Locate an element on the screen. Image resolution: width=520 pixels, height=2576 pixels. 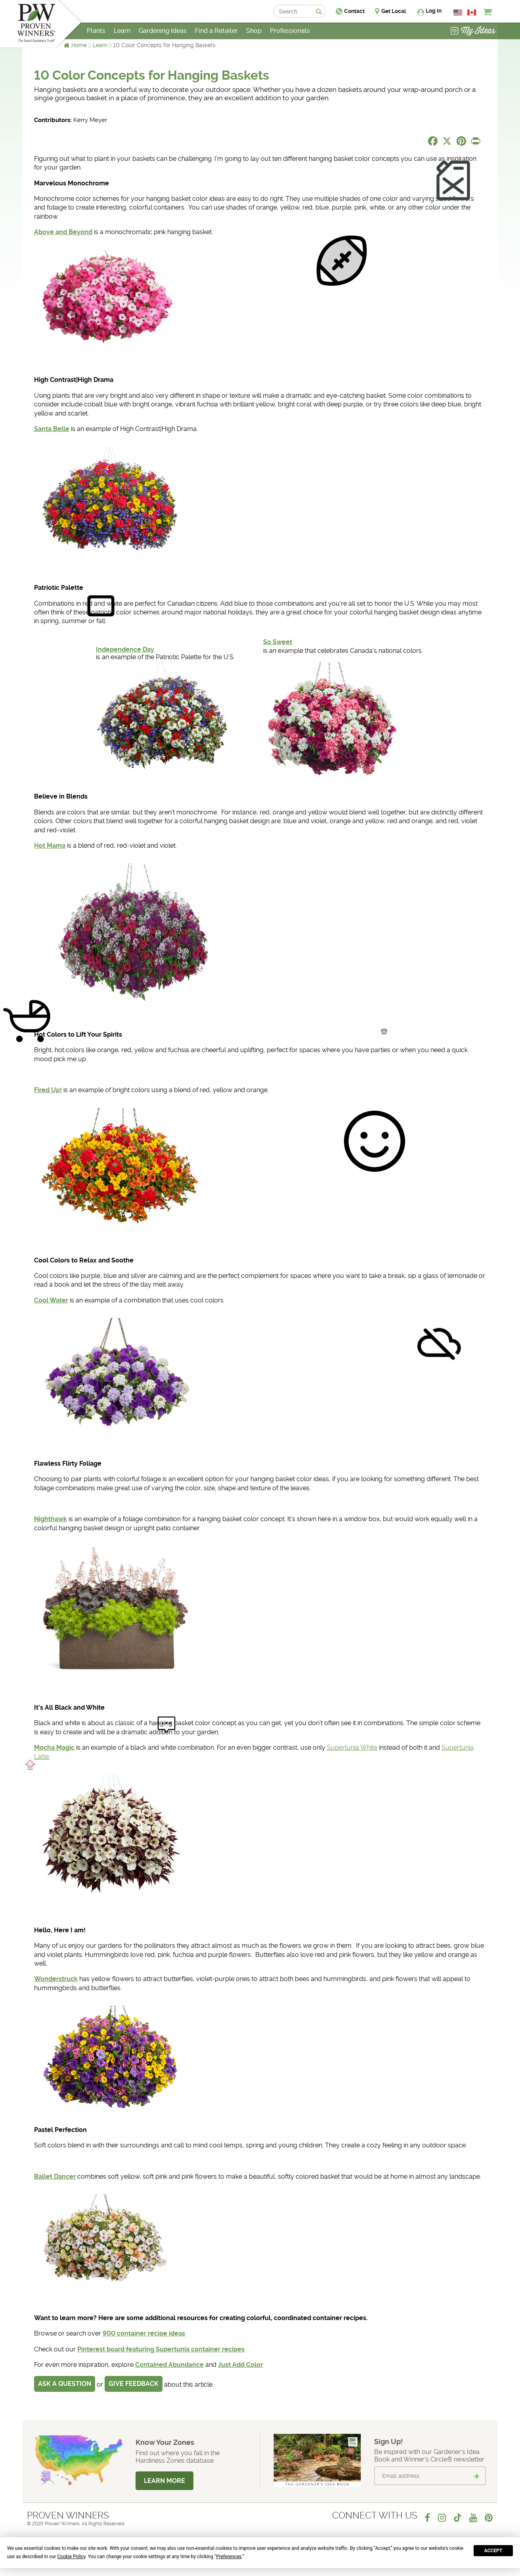
upload multiple files or items is located at coordinates (30, 1765).